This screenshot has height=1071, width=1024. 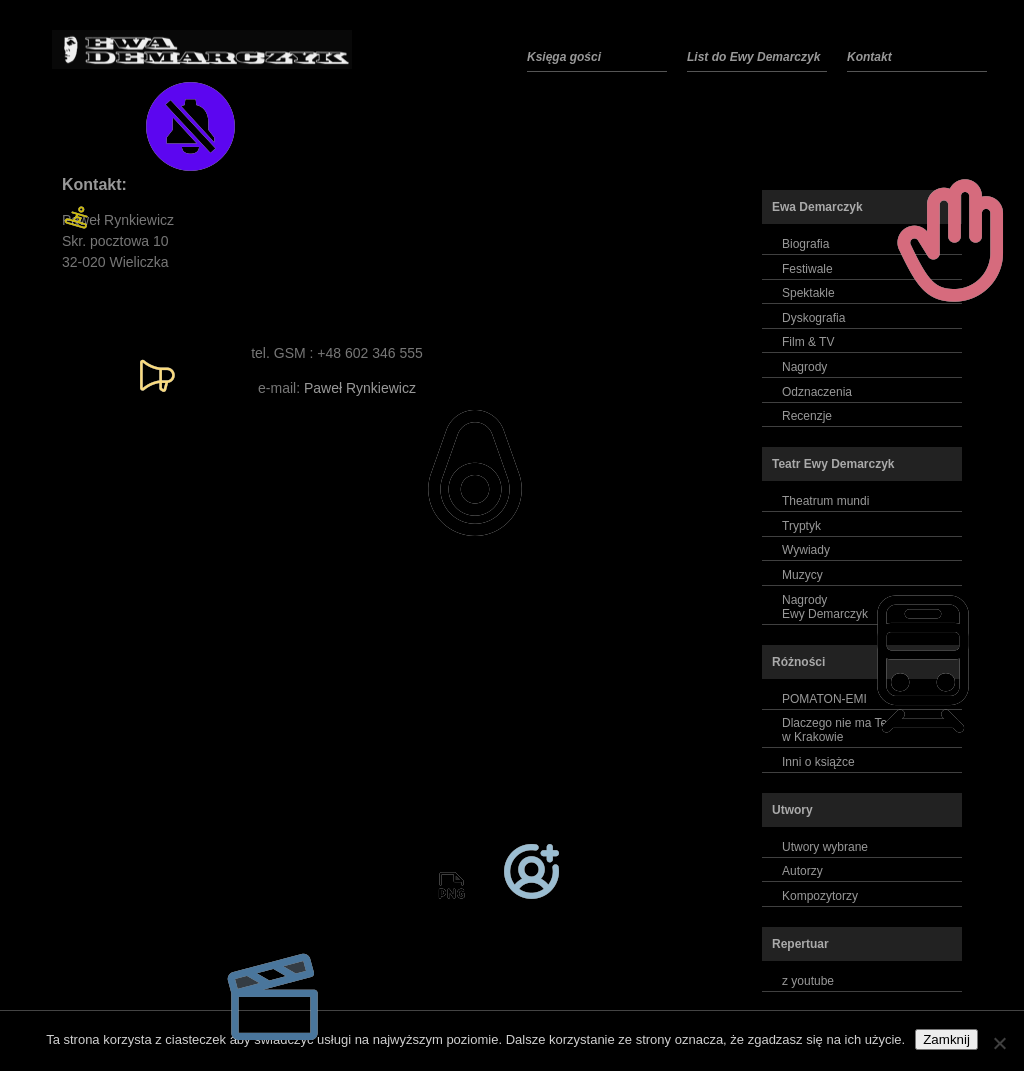 I want to click on stop or pause an action, so click(x=954, y=240).